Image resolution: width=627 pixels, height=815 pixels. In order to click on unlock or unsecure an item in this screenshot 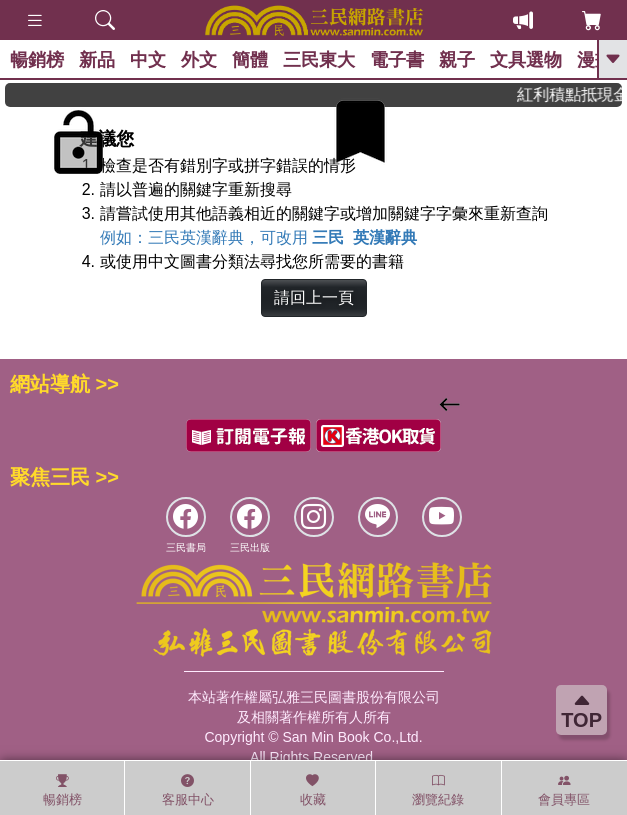, I will do `click(78, 143)`.